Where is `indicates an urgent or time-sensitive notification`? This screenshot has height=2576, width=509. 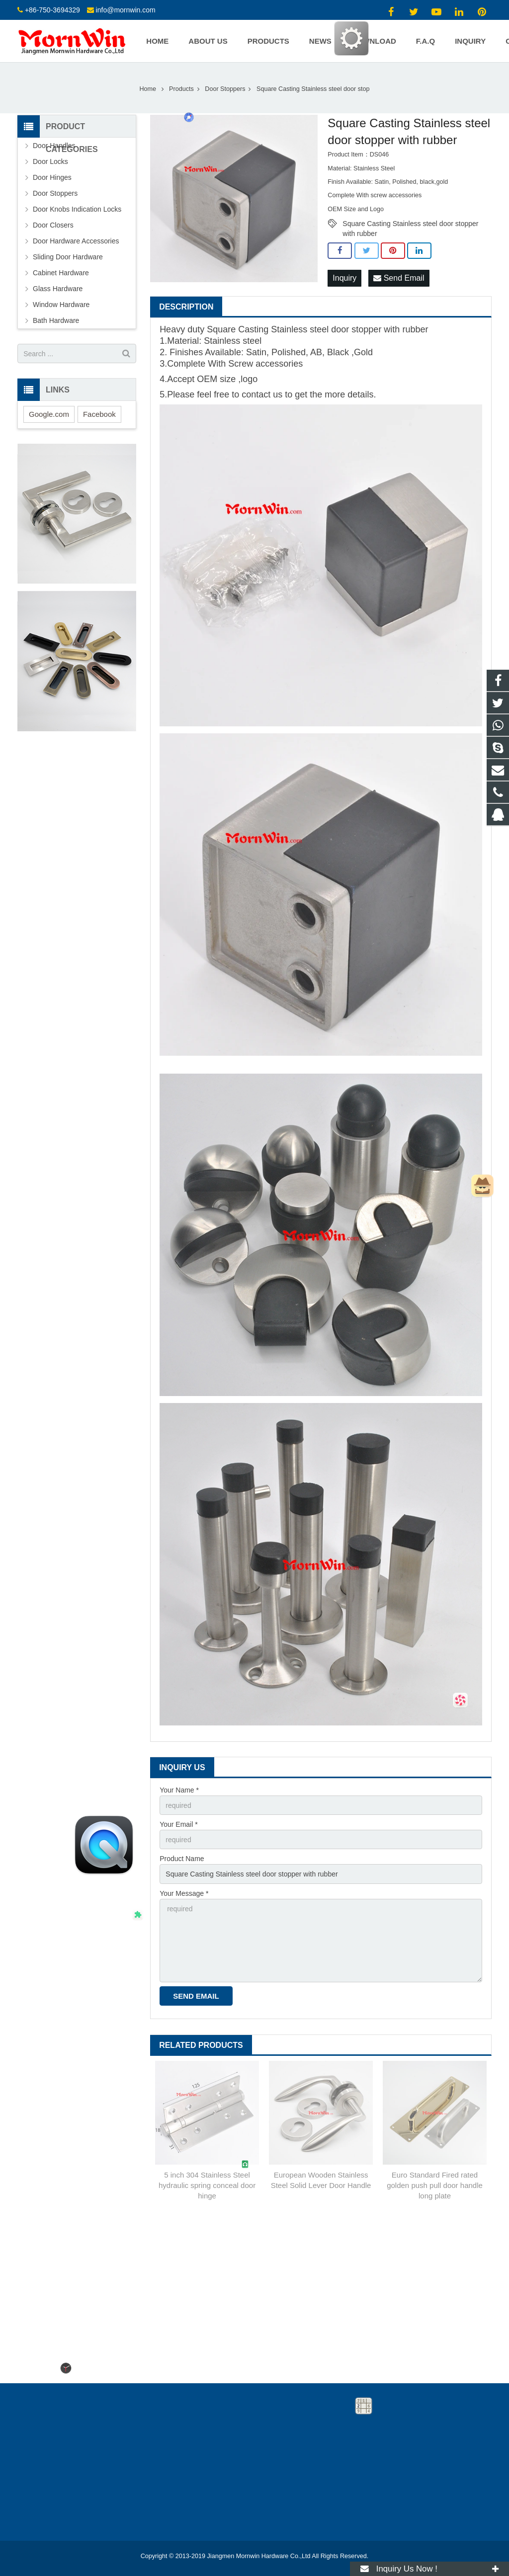 indicates an urgent or time-sensitive notification is located at coordinates (66, 2368).